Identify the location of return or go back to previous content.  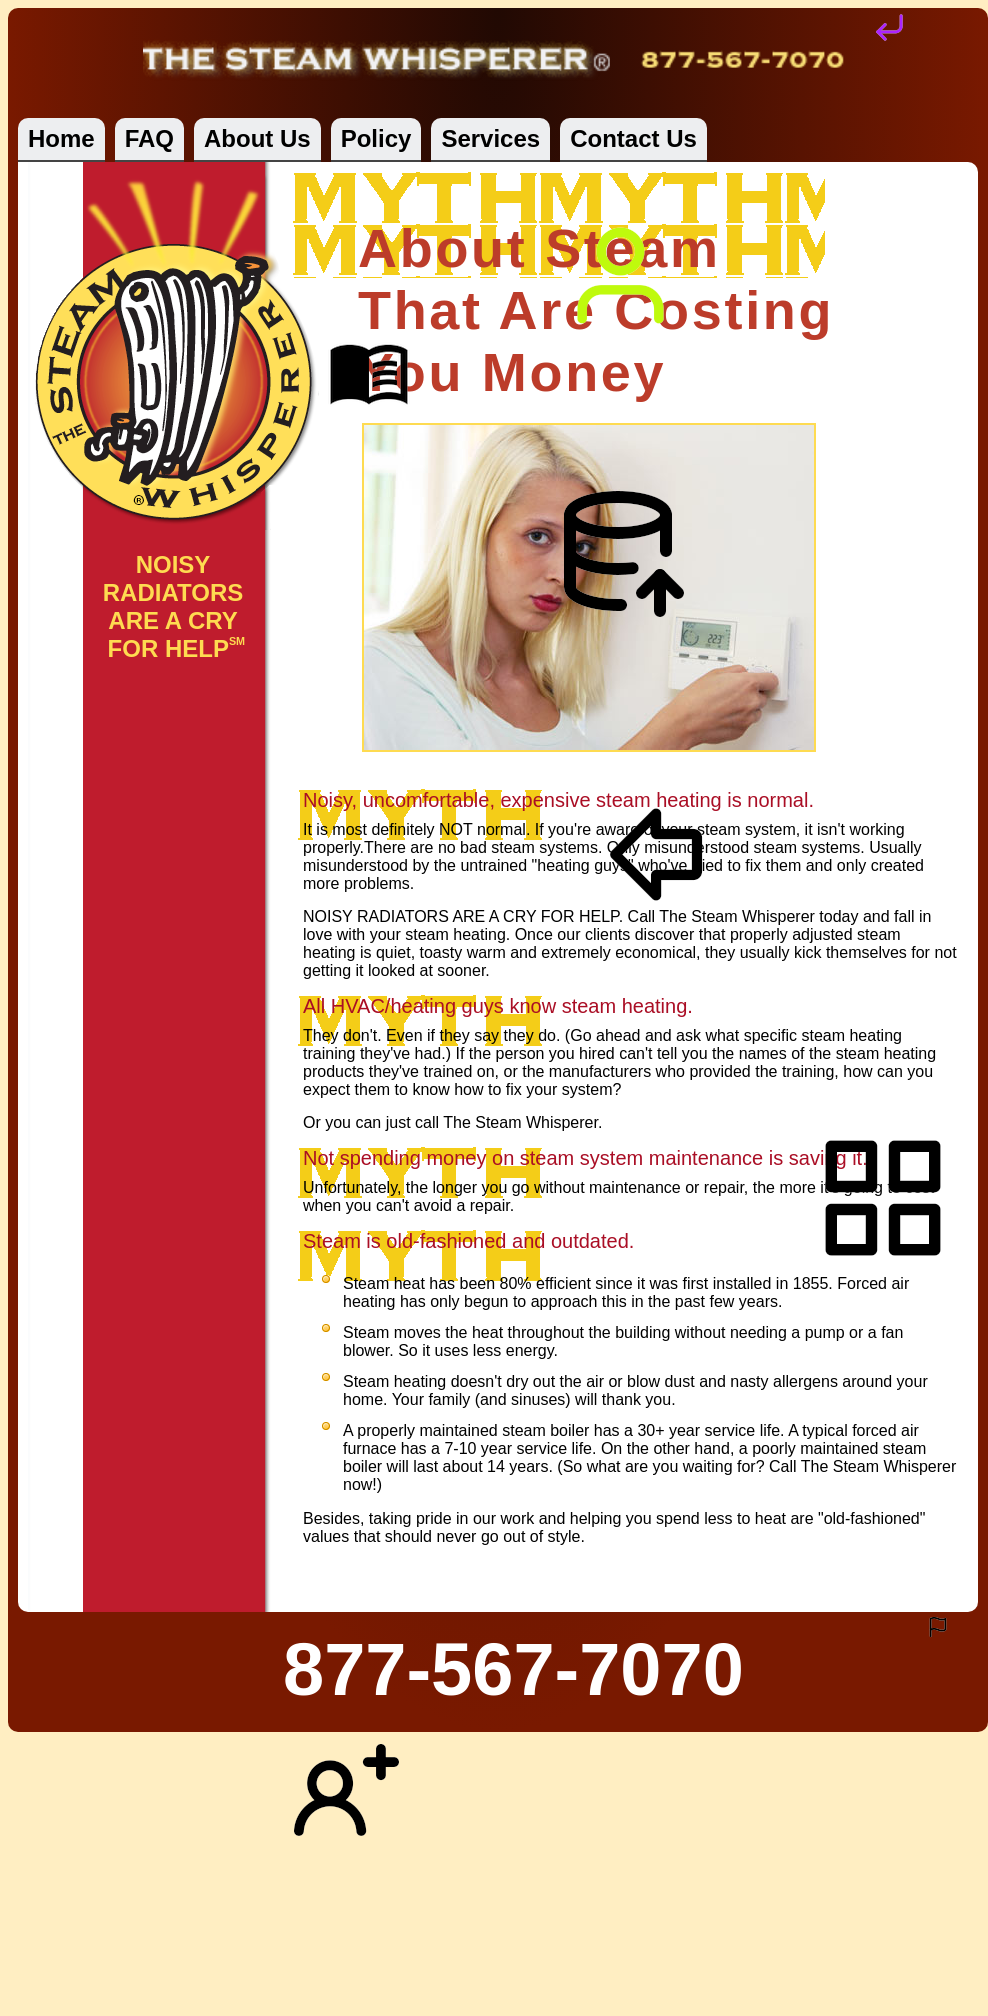
(889, 27).